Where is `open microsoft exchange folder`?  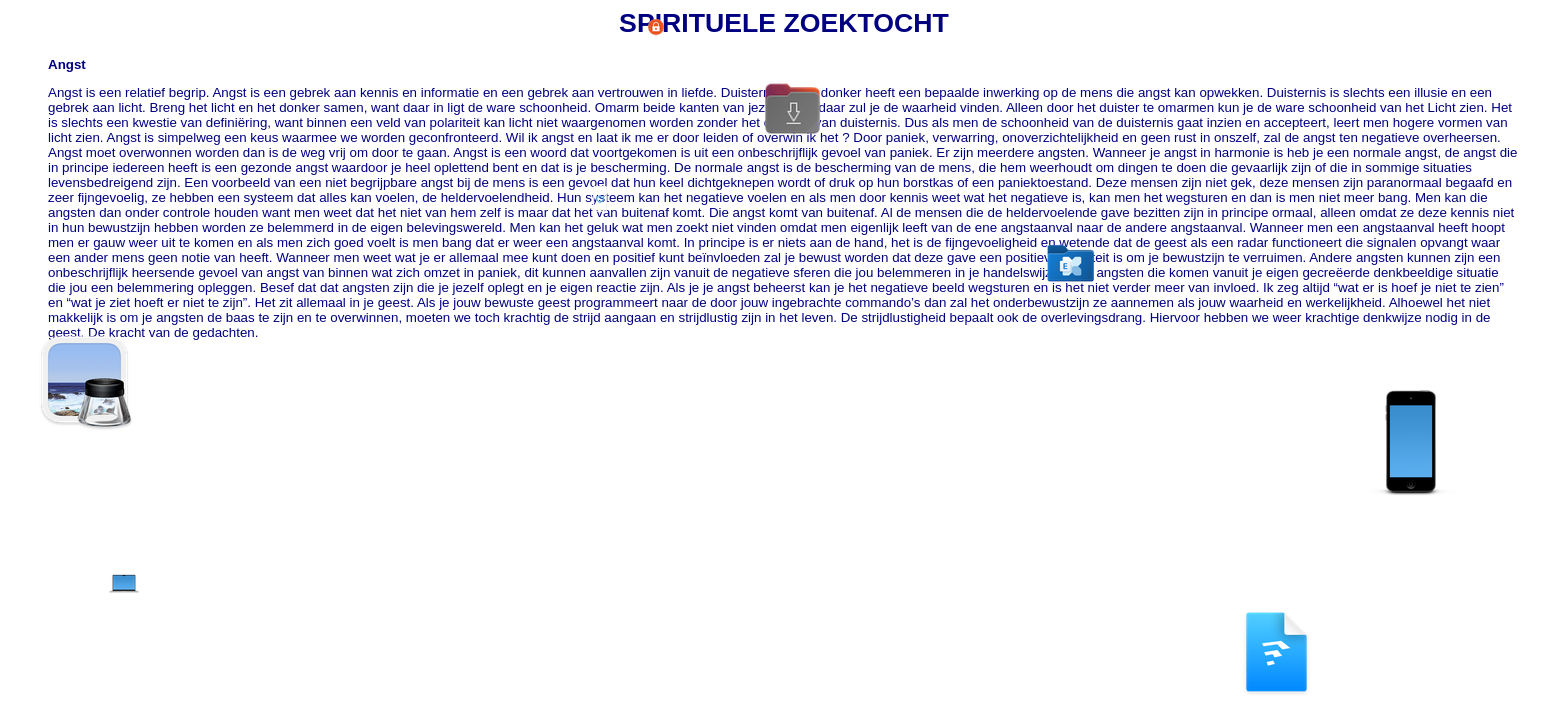 open microsoft exchange folder is located at coordinates (1070, 264).